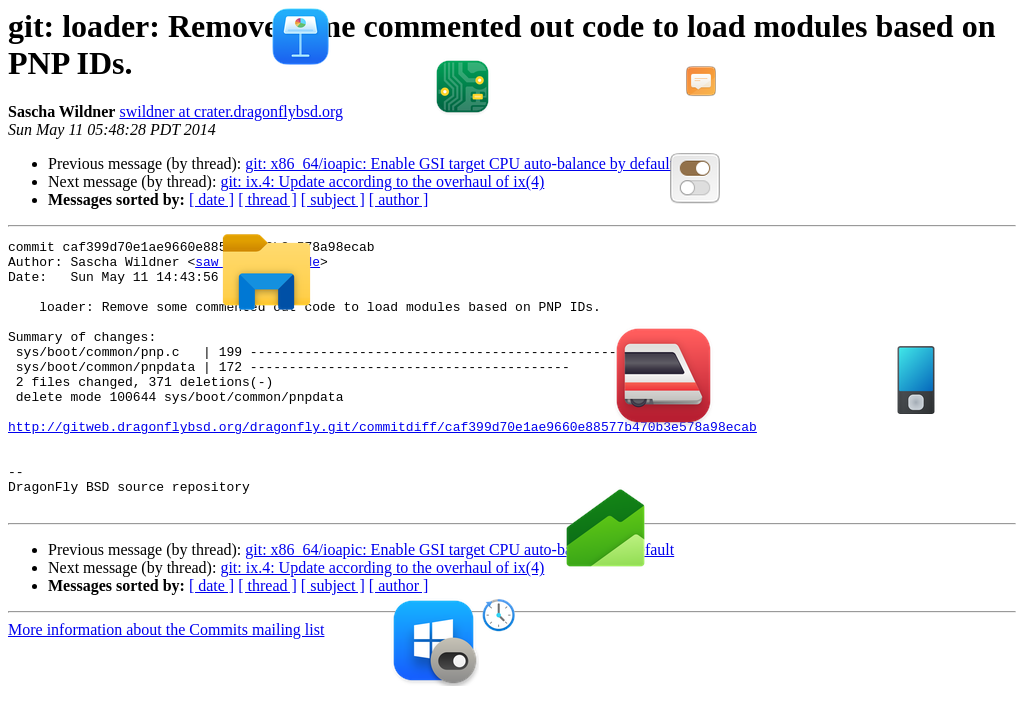 The image size is (1024, 720). Describe the element at coordinates (499, 615) in the screenshot. I see `open the reservations app` at that location.